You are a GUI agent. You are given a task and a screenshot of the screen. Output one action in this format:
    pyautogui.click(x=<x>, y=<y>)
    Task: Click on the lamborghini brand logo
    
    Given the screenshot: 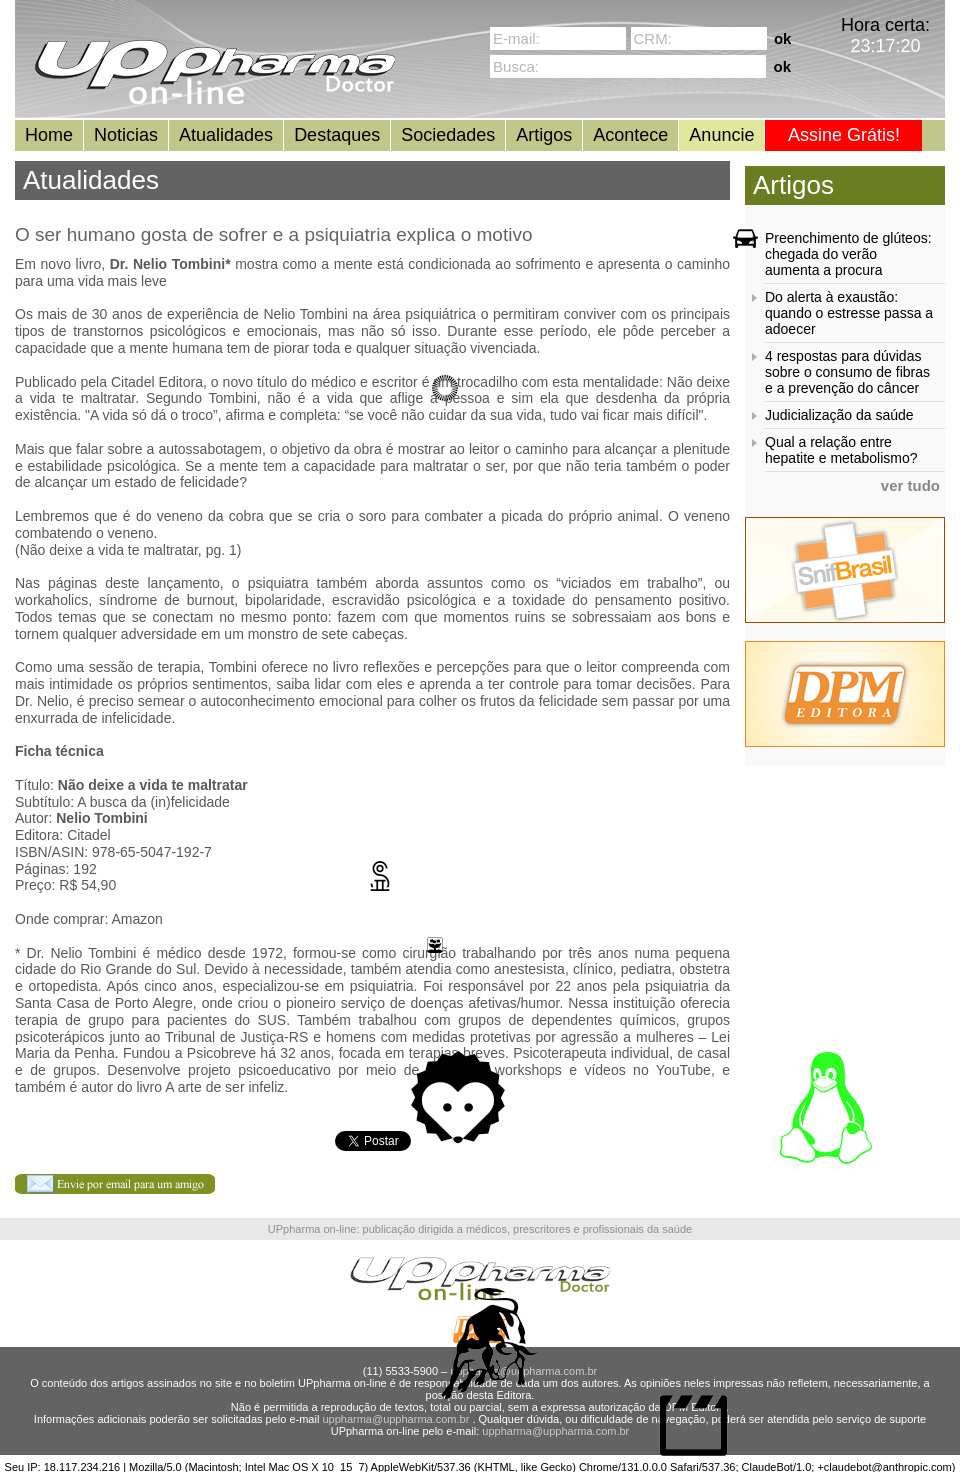 What is the action you would take?
    pyautogui.click(x=489, y=1343)
    